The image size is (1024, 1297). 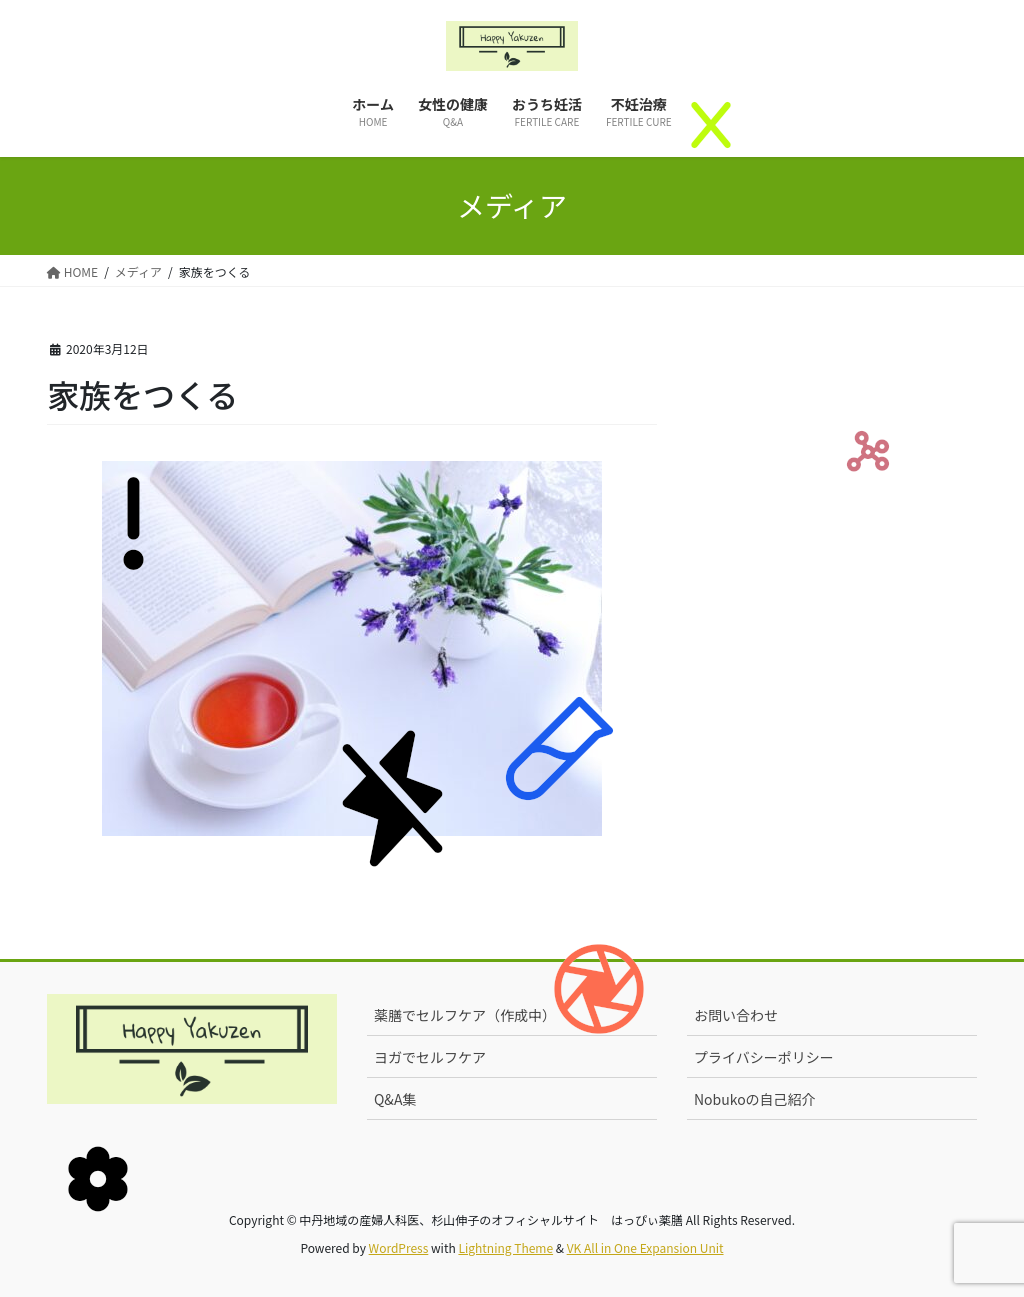 What do you see at coordinates (599, 989) in the screenshot?
I see `open camera settings` at bounding box center [599, 989].